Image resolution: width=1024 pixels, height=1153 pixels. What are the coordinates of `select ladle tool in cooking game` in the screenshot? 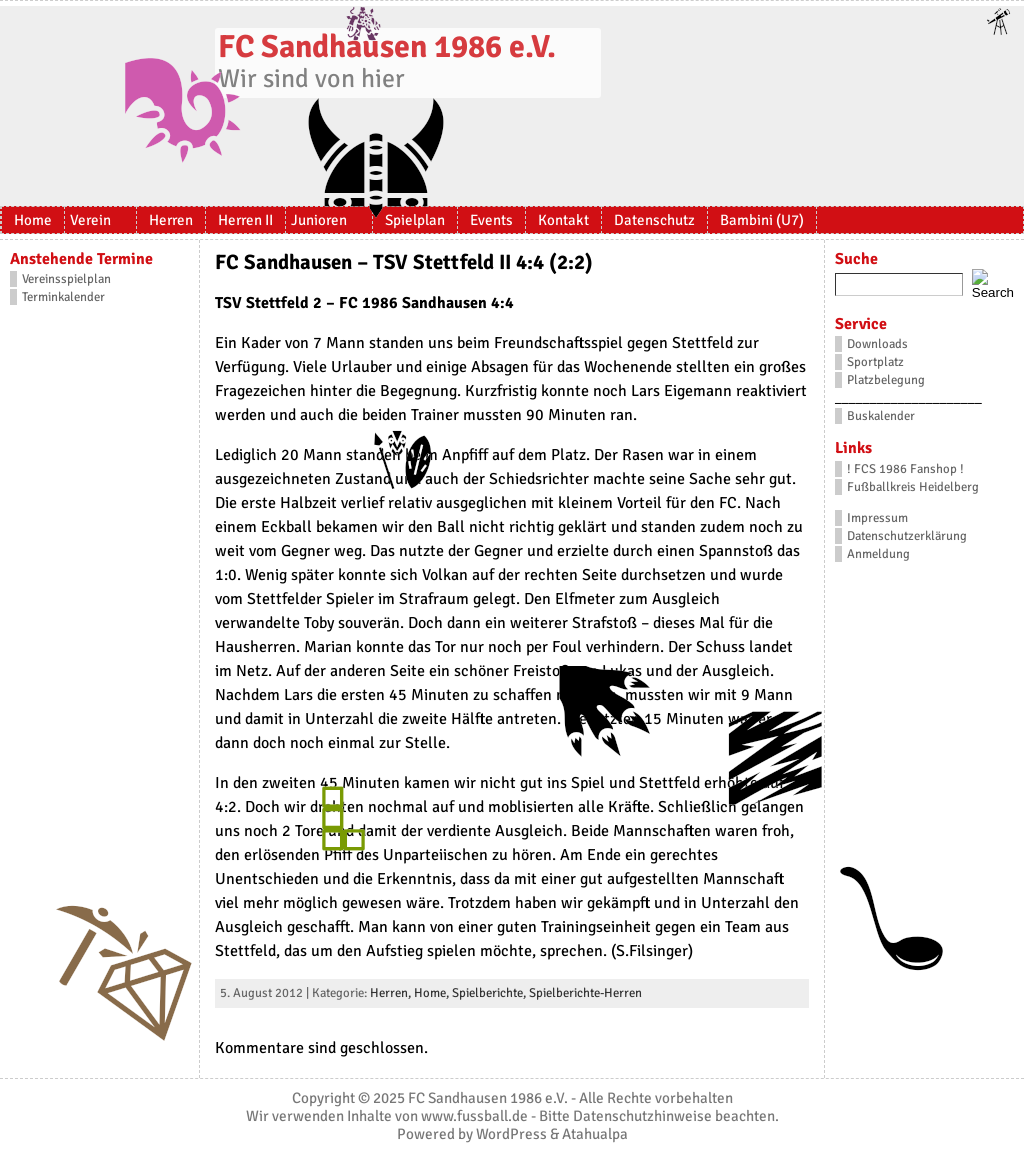 It's located at (891, 918).